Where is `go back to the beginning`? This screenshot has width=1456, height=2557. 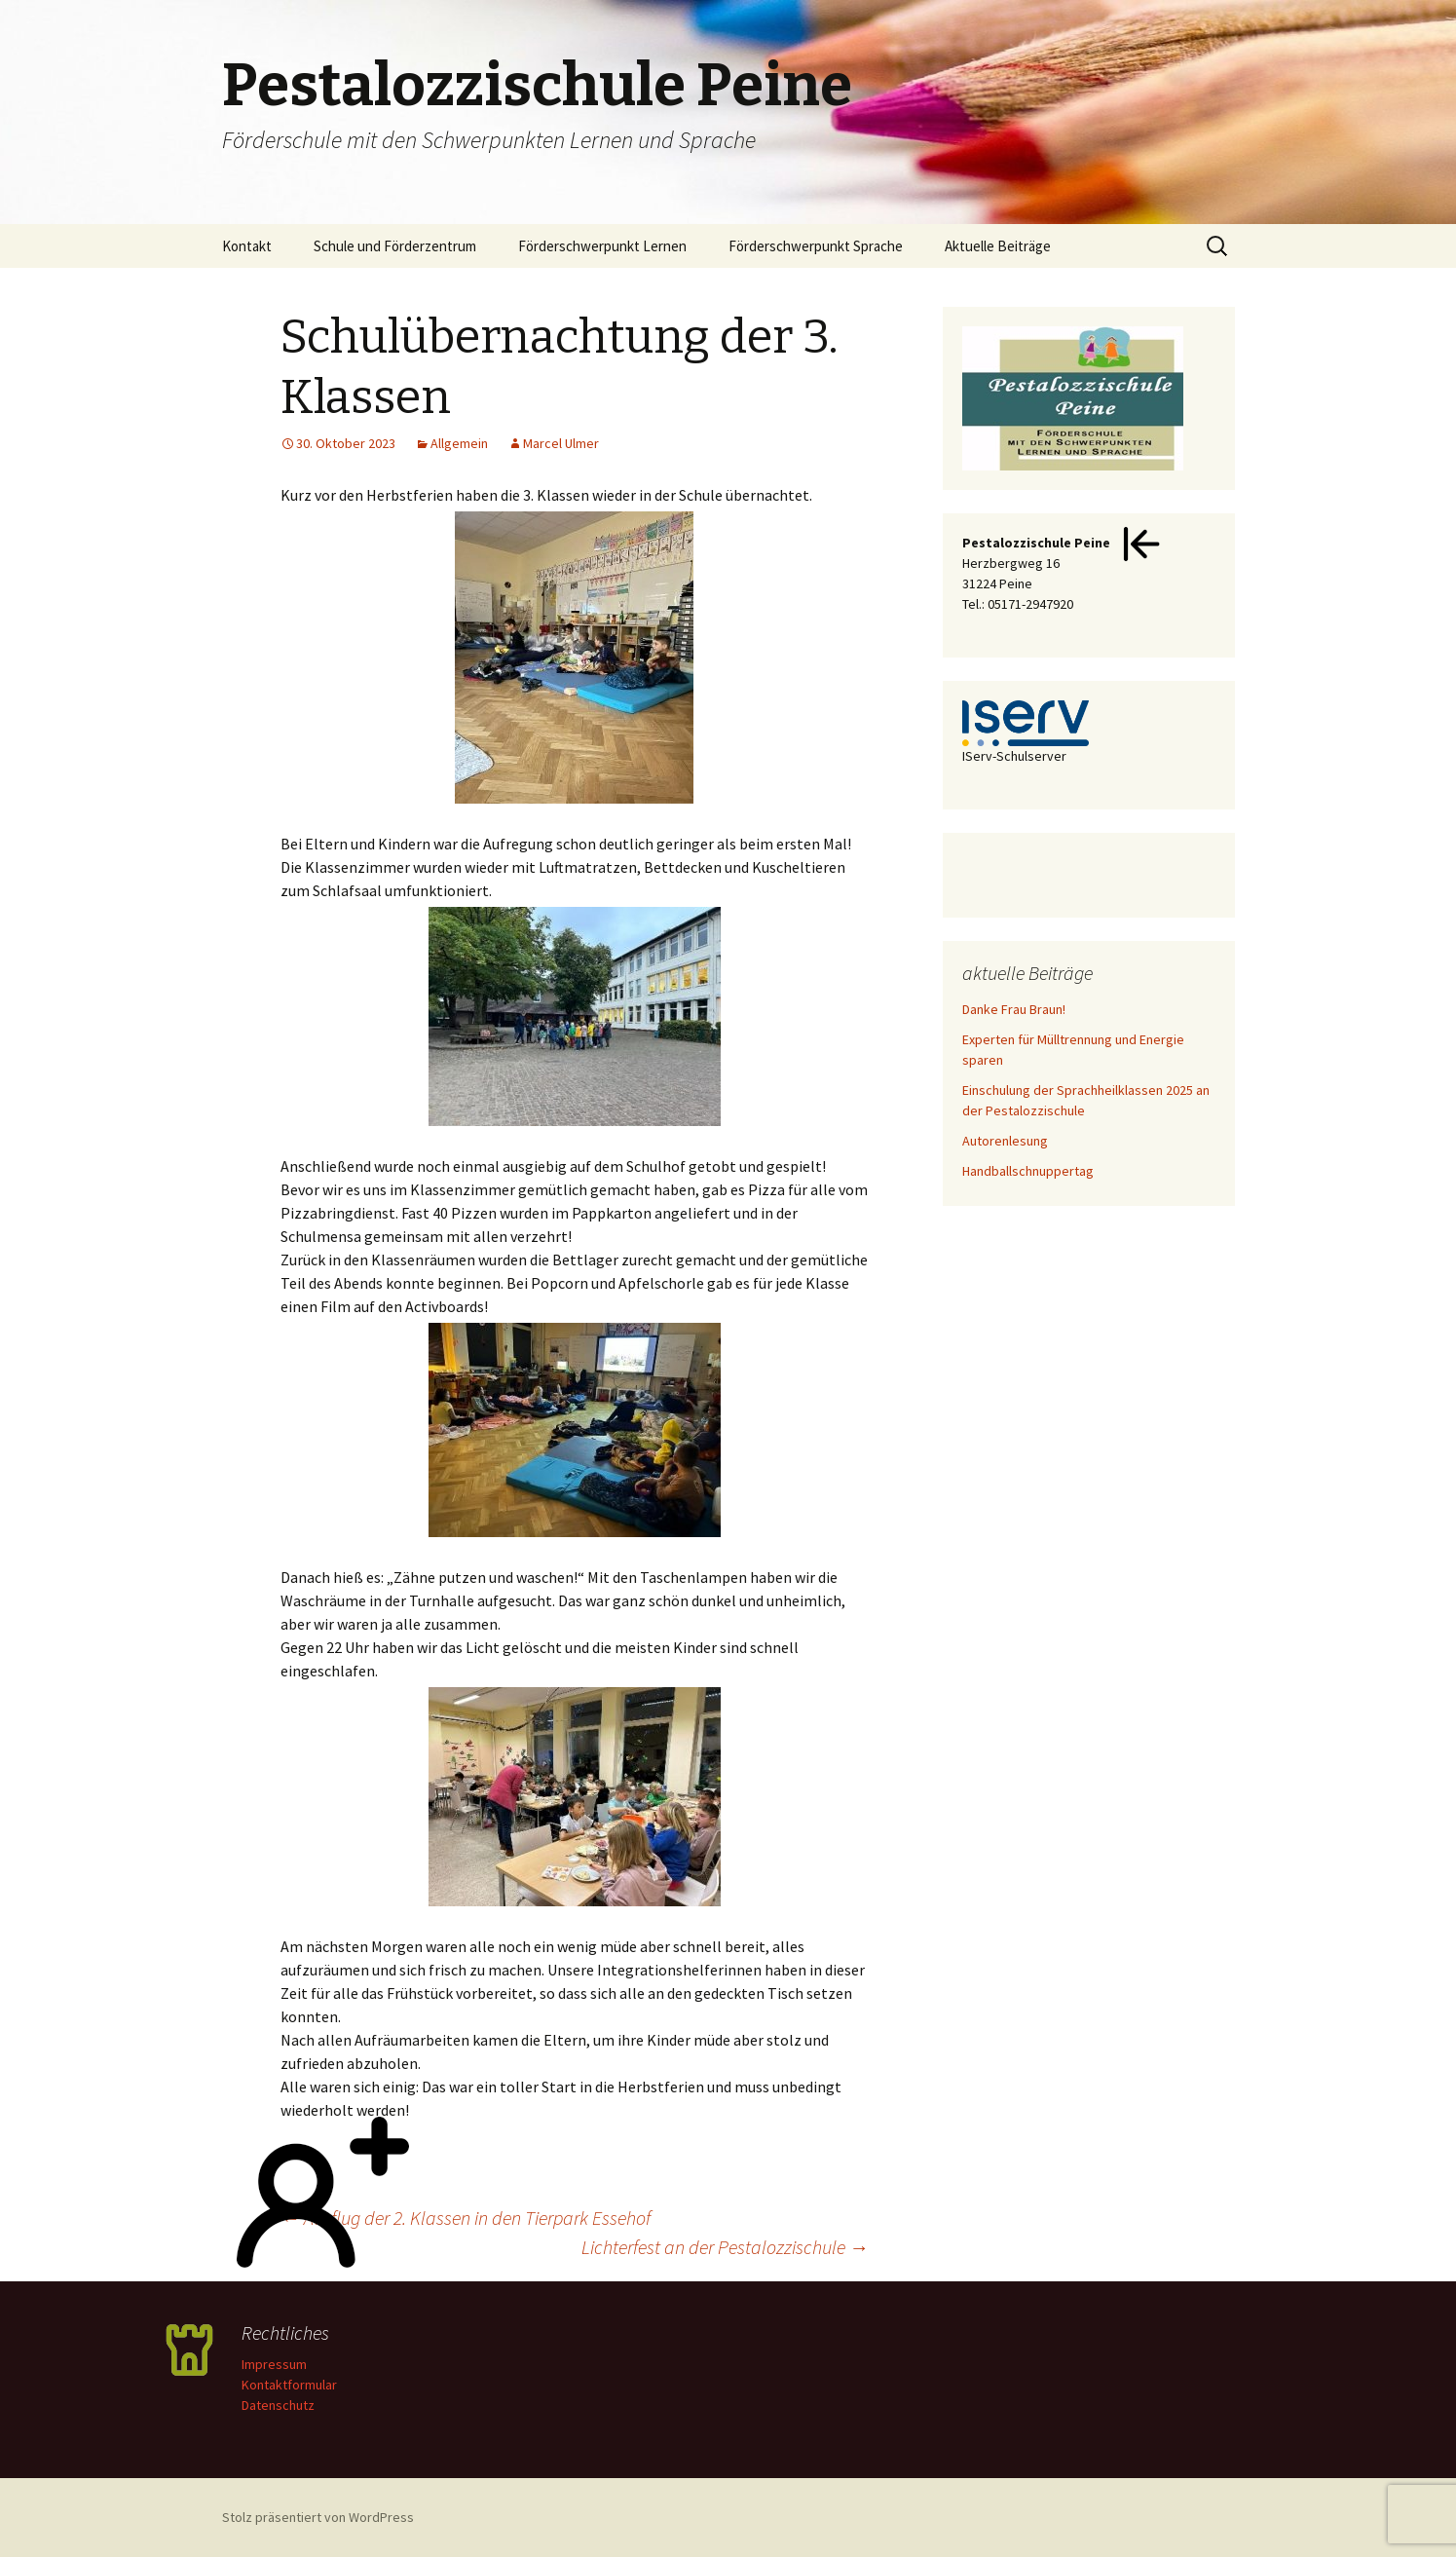
go back to the beginning is located at coordinates (1140, 544).